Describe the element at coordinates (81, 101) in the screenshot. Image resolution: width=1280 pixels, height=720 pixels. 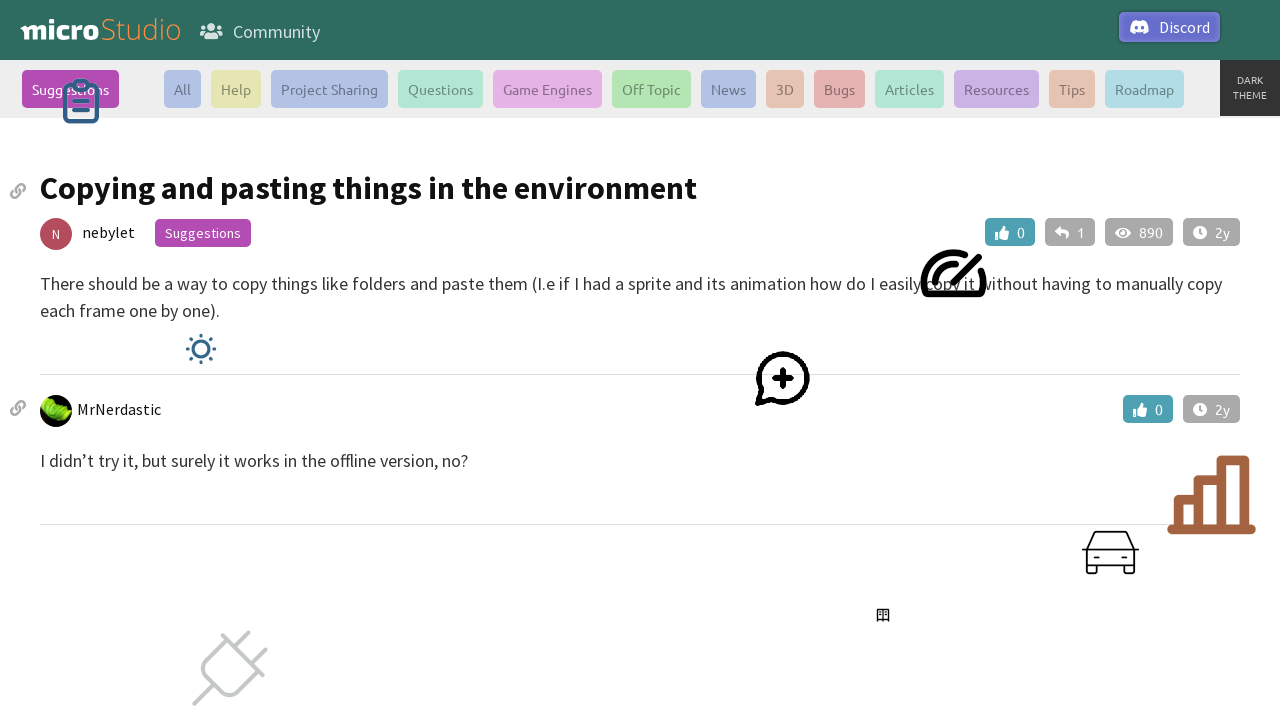
I see `view clipboard contents` at that location.